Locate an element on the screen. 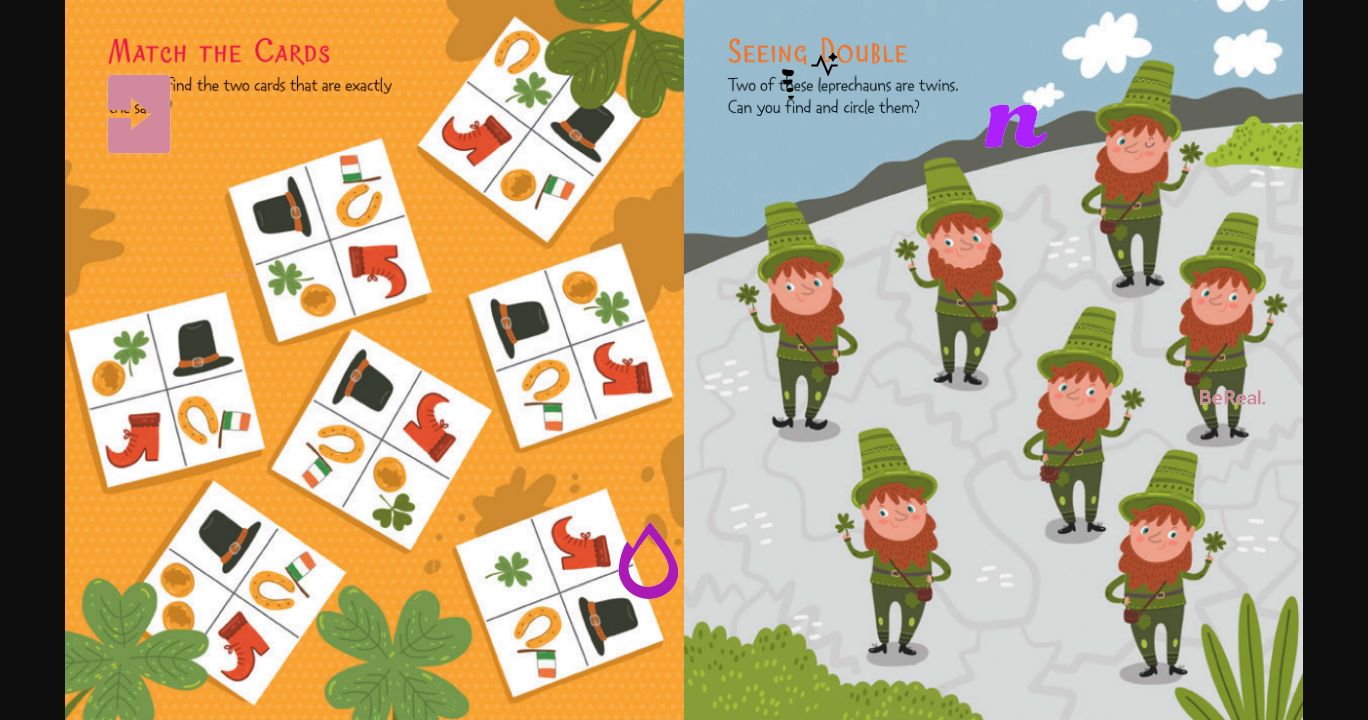 The height and width of the screenshot is (720, 1368). spine game engine logo is located at coordinates (788, 84).